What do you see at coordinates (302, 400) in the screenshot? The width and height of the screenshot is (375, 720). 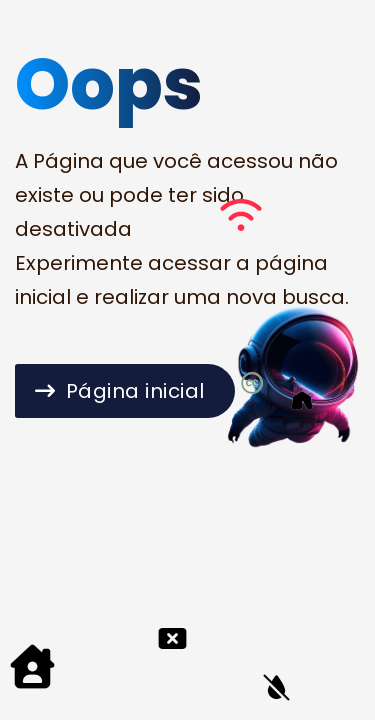 I see `access camping or outdoor activity information` at bounding box center [302, 400].